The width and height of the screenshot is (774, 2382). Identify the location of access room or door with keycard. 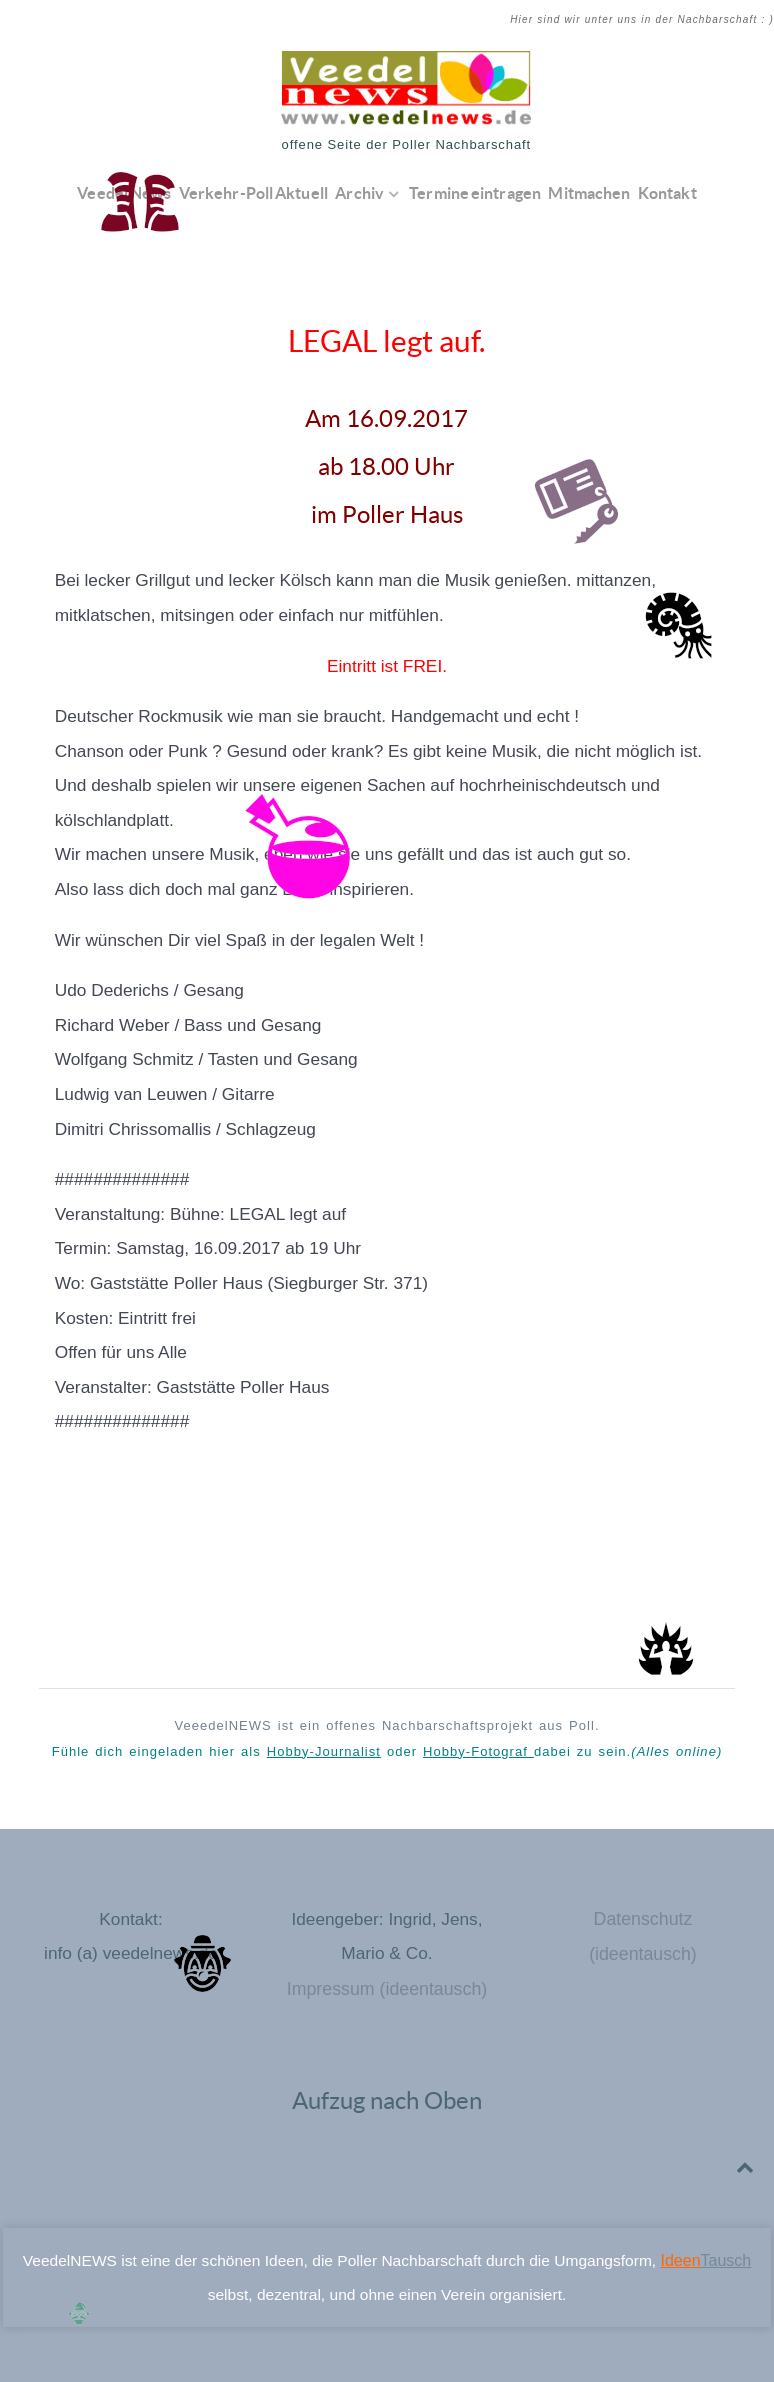
(576, 501).